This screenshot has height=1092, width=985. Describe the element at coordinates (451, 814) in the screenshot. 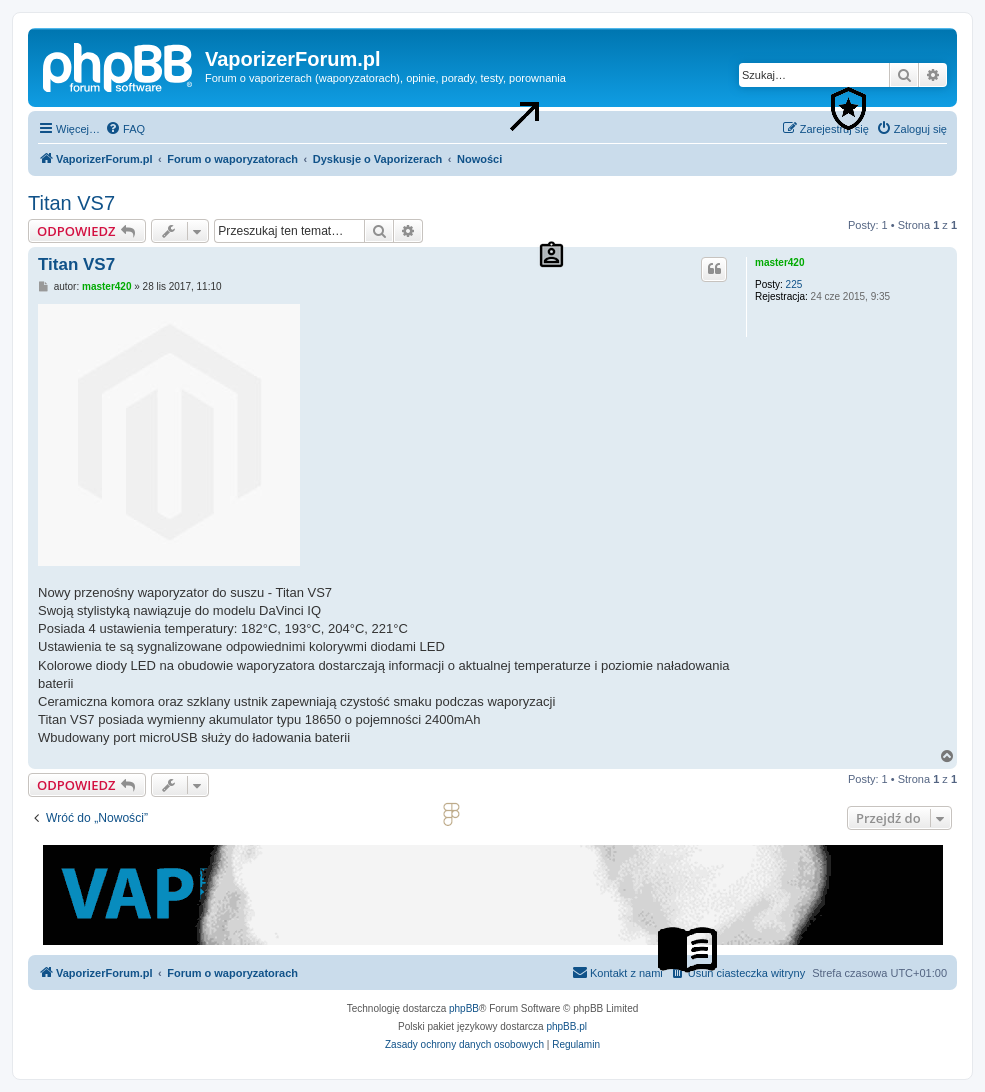

I see `open Figma design file` at that location.